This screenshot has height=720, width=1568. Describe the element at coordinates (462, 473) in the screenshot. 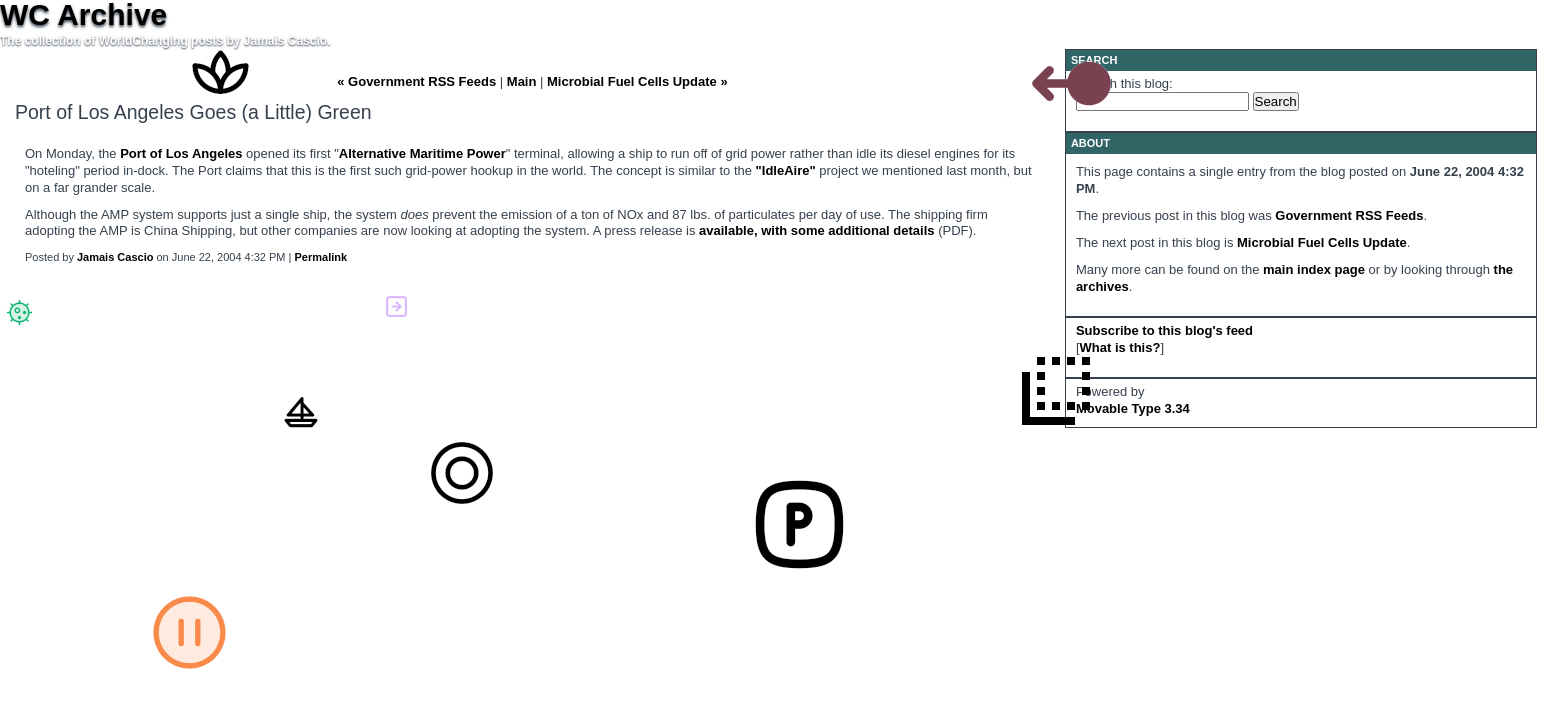

I see `select a single option from a list` at that location.